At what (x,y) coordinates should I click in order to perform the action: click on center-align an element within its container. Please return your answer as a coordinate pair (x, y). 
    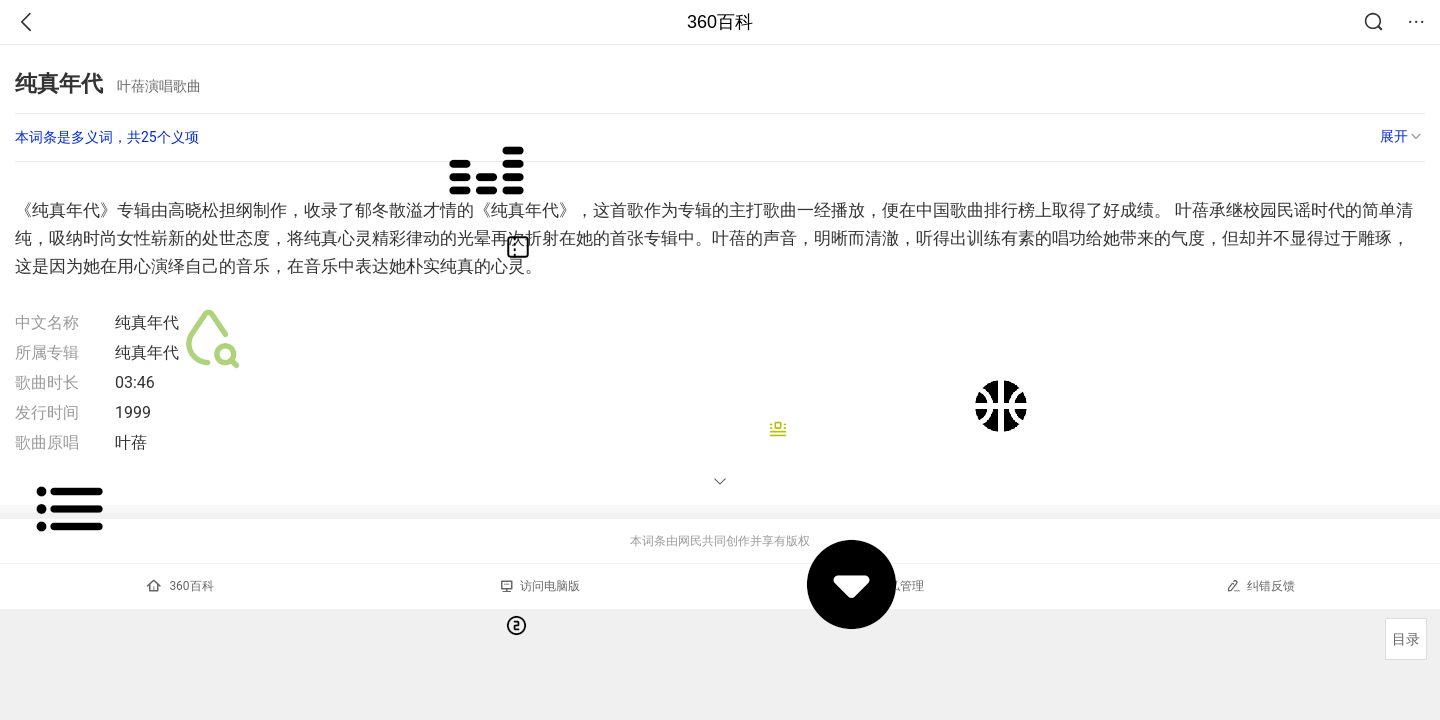
    Looking at the image, I should click on (778, 429).